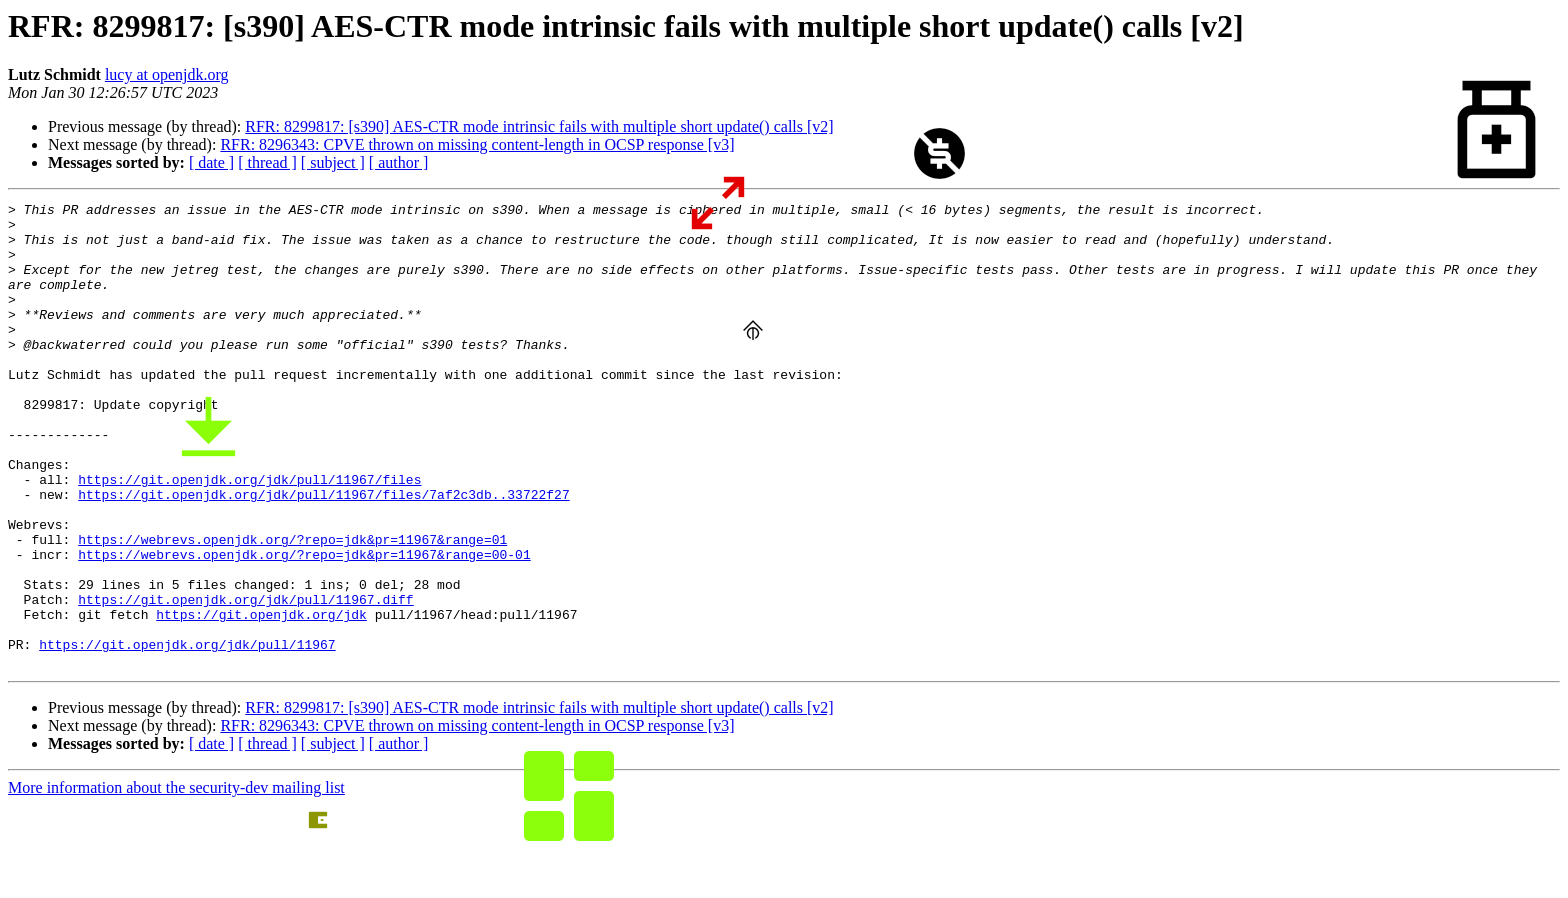 The image size is (1568, 898). I want to click on expand content to full screen, so click(718, 203).